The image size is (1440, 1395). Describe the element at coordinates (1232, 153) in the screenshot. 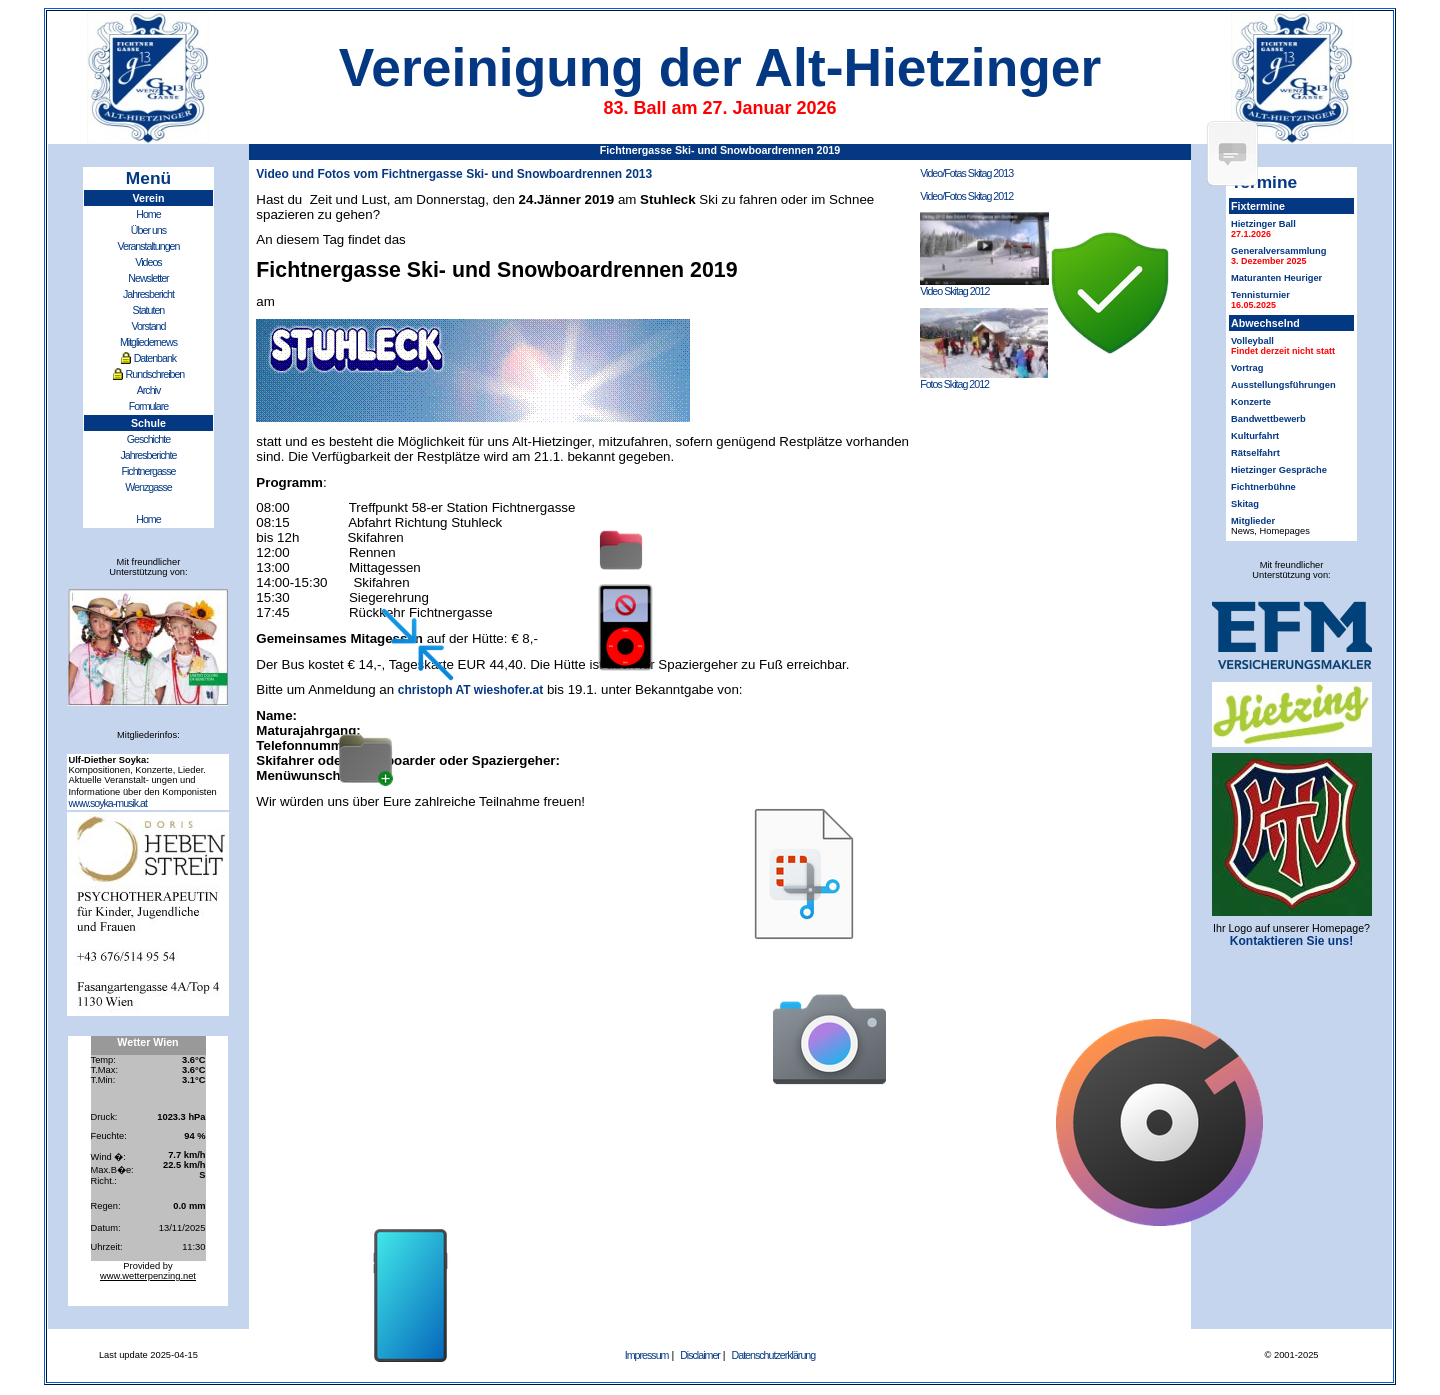

I see `a subrip subtitle file (.srt)` at that location.